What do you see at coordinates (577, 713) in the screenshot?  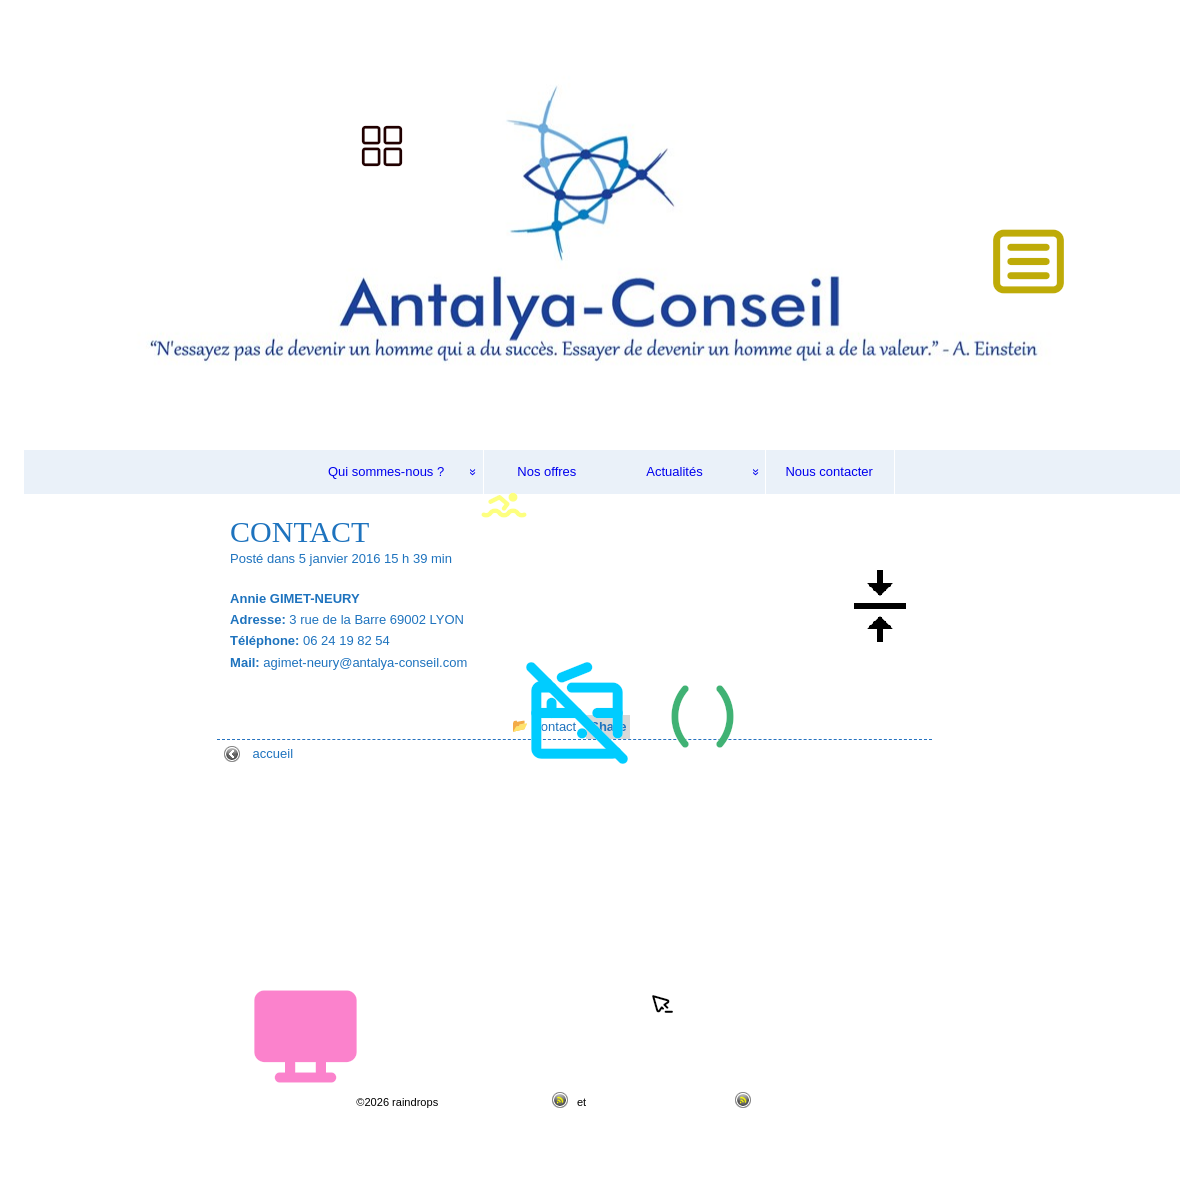 I see `radio or broadcast feature disabled` at bounding box center [577, 713].